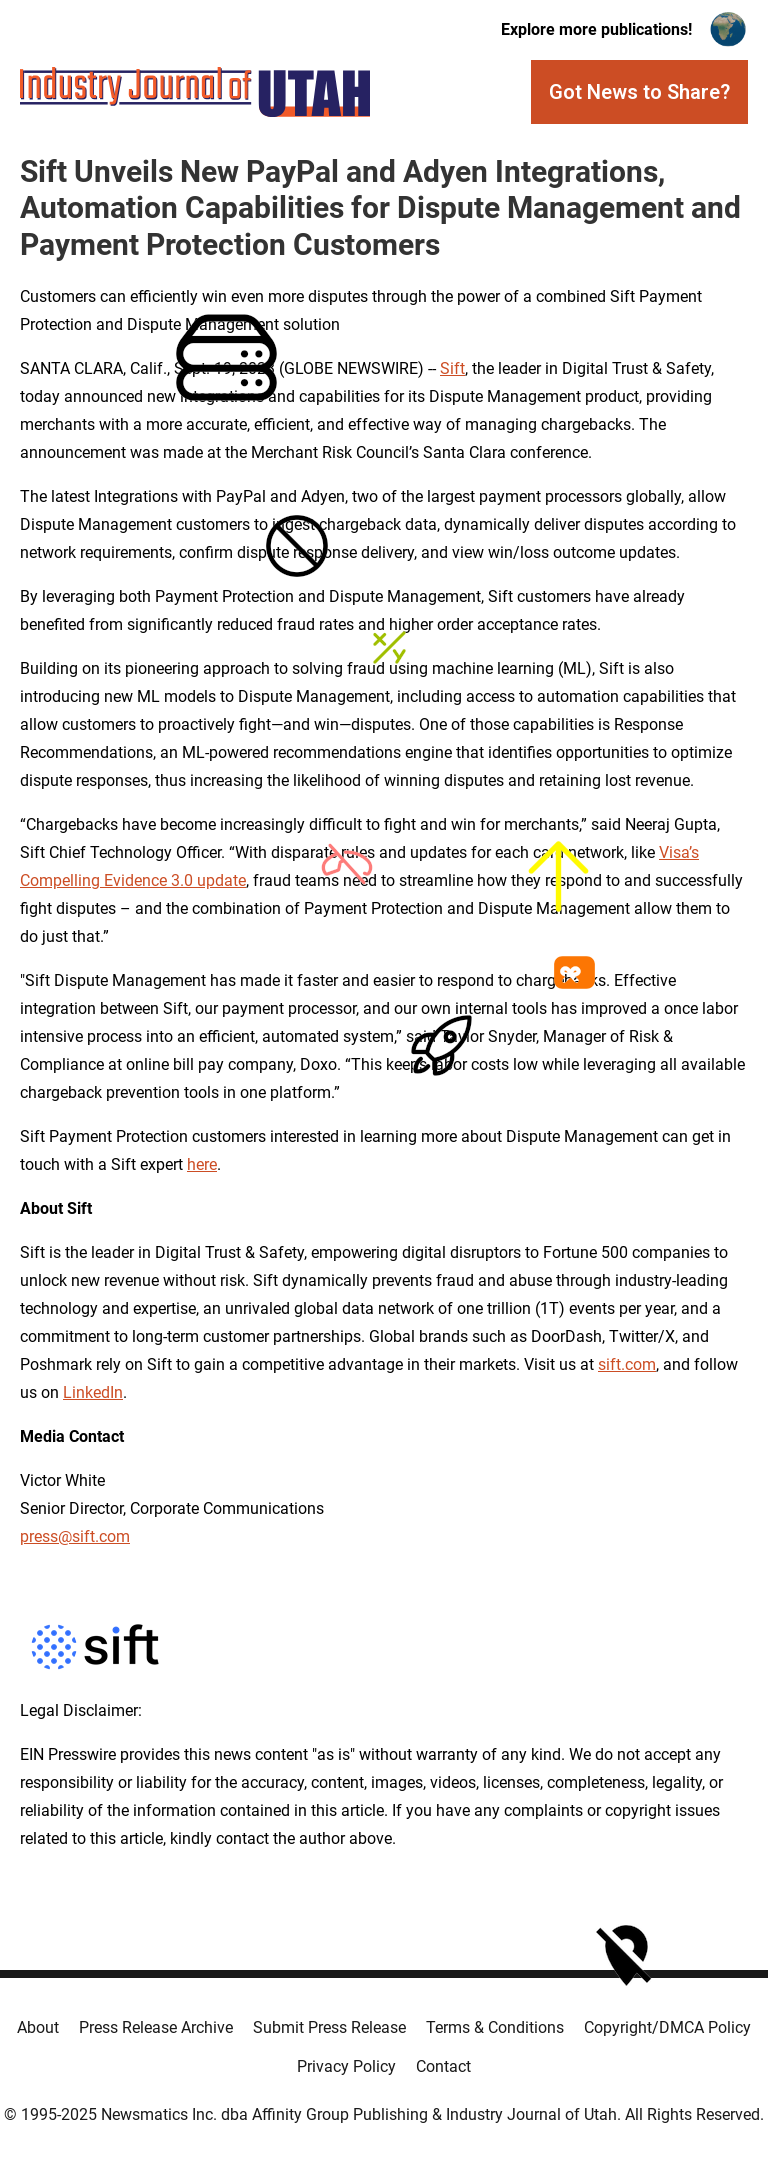 The height and width of the screenshot is (2165, 768). I want to click on end or decline a phone call, so click(347, 864).